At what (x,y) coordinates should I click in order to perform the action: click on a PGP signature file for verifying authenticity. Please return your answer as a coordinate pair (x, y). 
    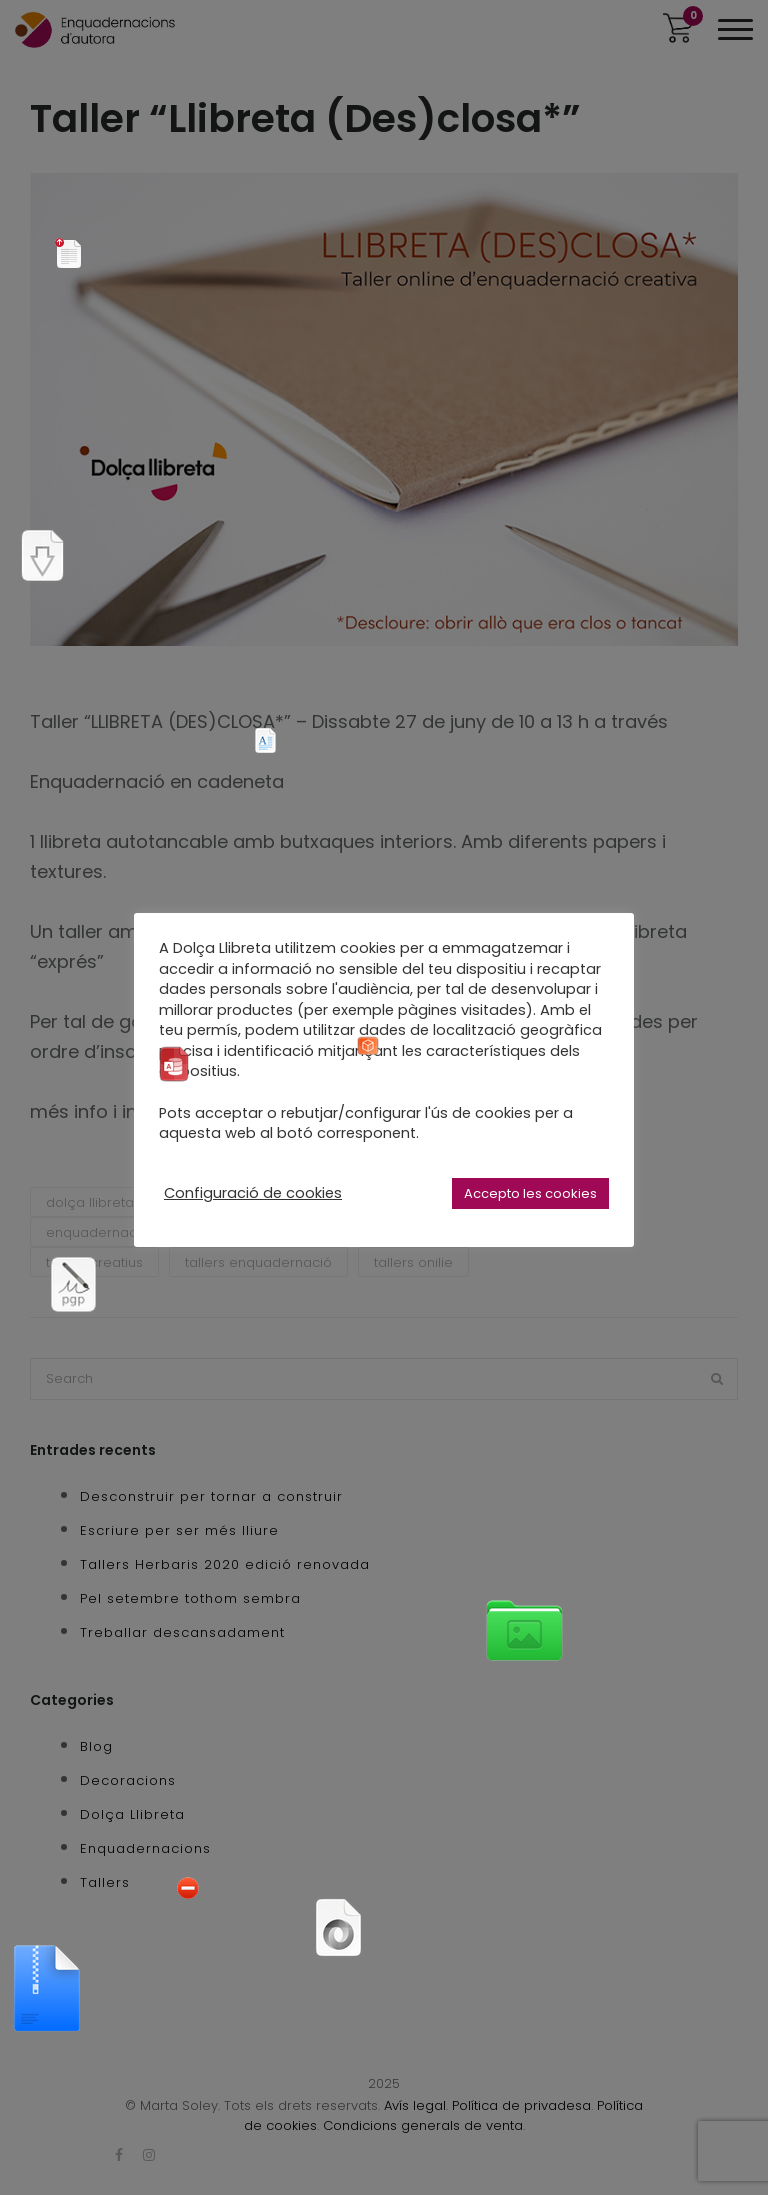
    Looking at the image, I should click on (73, 1284).